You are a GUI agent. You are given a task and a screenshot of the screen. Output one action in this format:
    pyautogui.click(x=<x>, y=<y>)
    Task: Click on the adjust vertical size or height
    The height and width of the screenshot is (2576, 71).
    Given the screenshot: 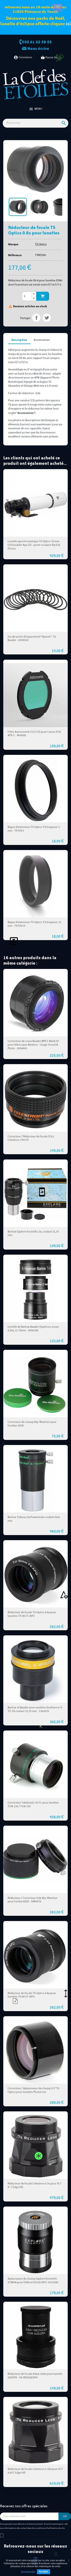 What is the action you would take?
    pyautogui.click(x=66, y=1994)
    